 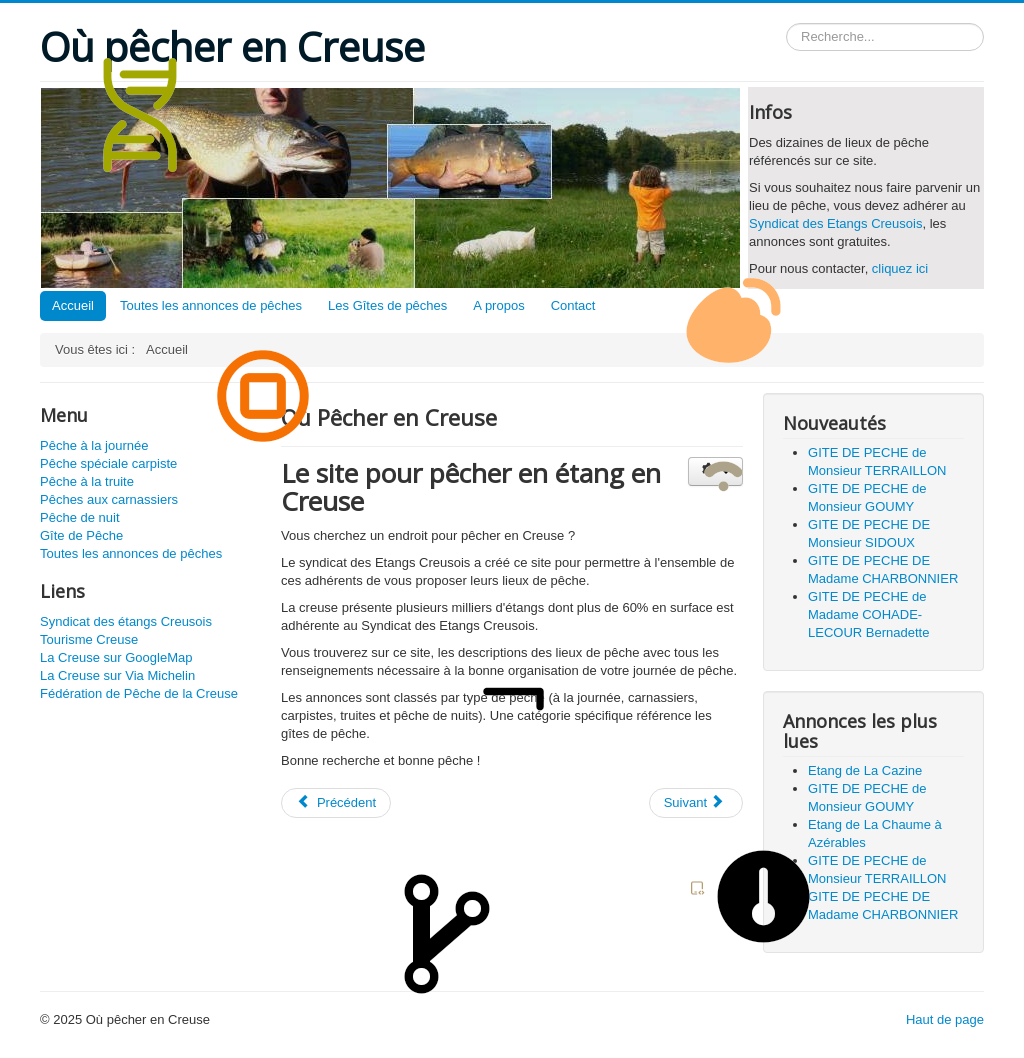 I want to click on logical NOT operator symbol, so click(x=513, y=691).